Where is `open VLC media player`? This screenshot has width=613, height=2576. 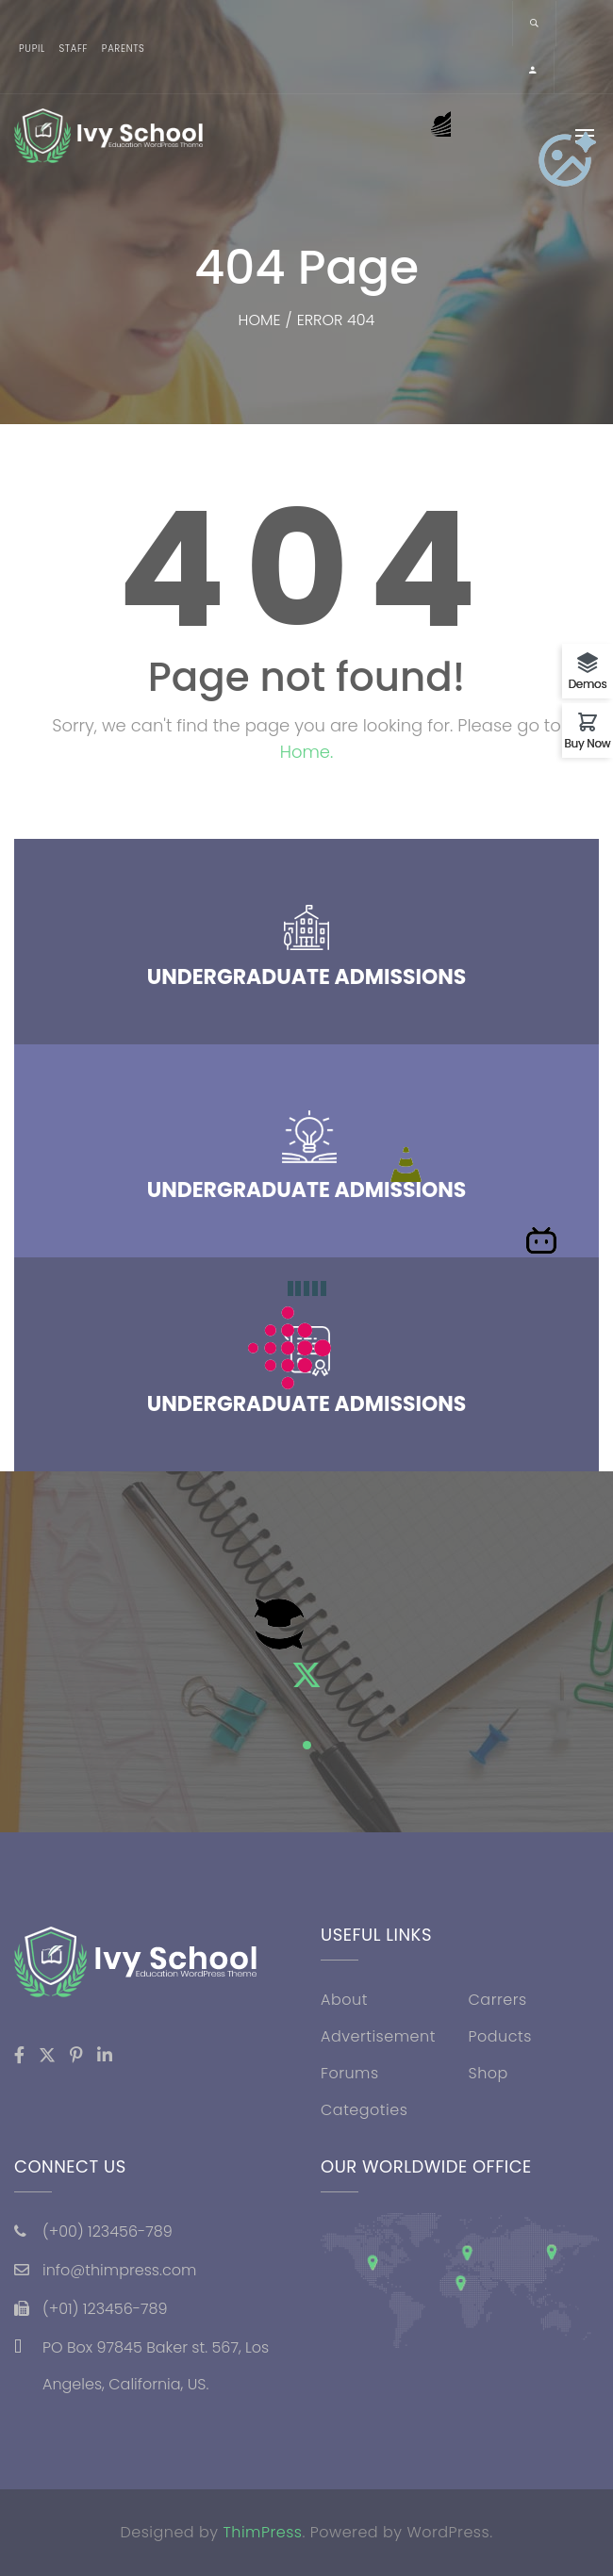
open VLC media player is located at coordinates (406, 1164).